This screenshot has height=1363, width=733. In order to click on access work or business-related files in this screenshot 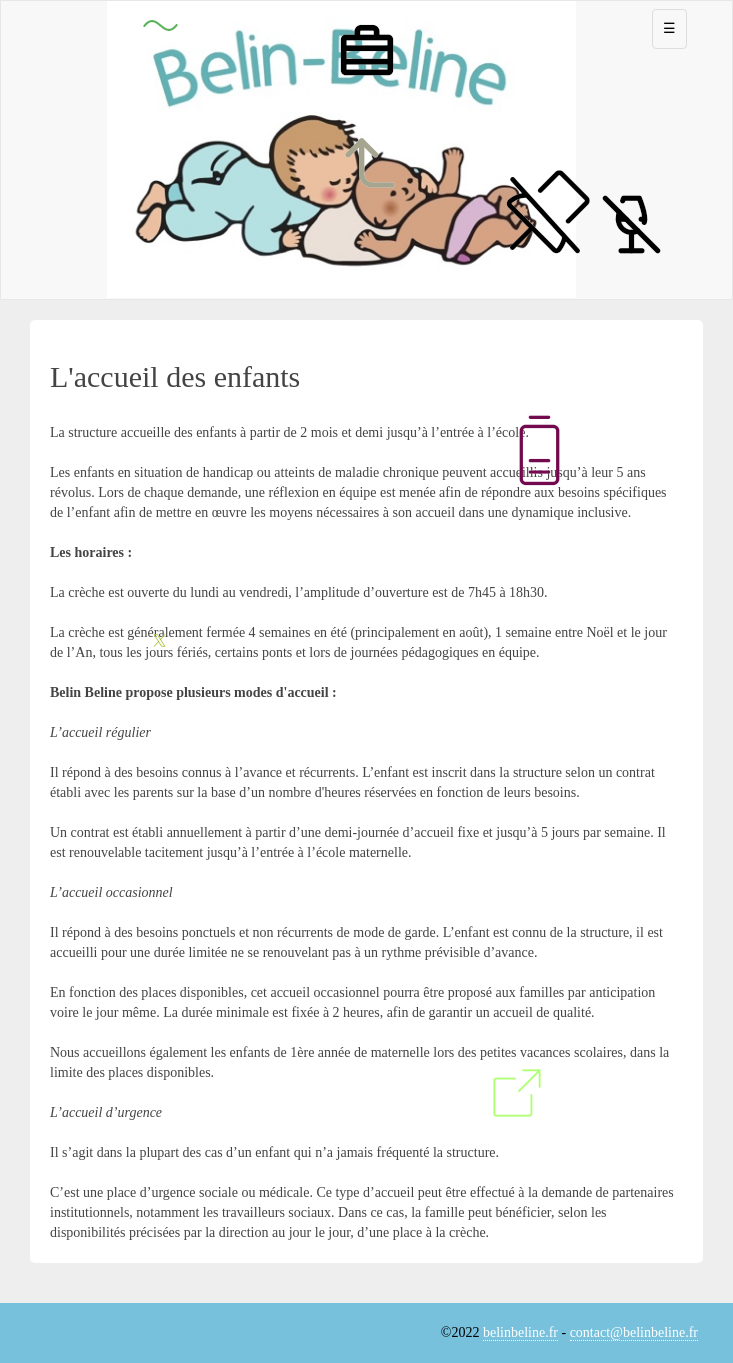, I will do `click(367, 53)`.